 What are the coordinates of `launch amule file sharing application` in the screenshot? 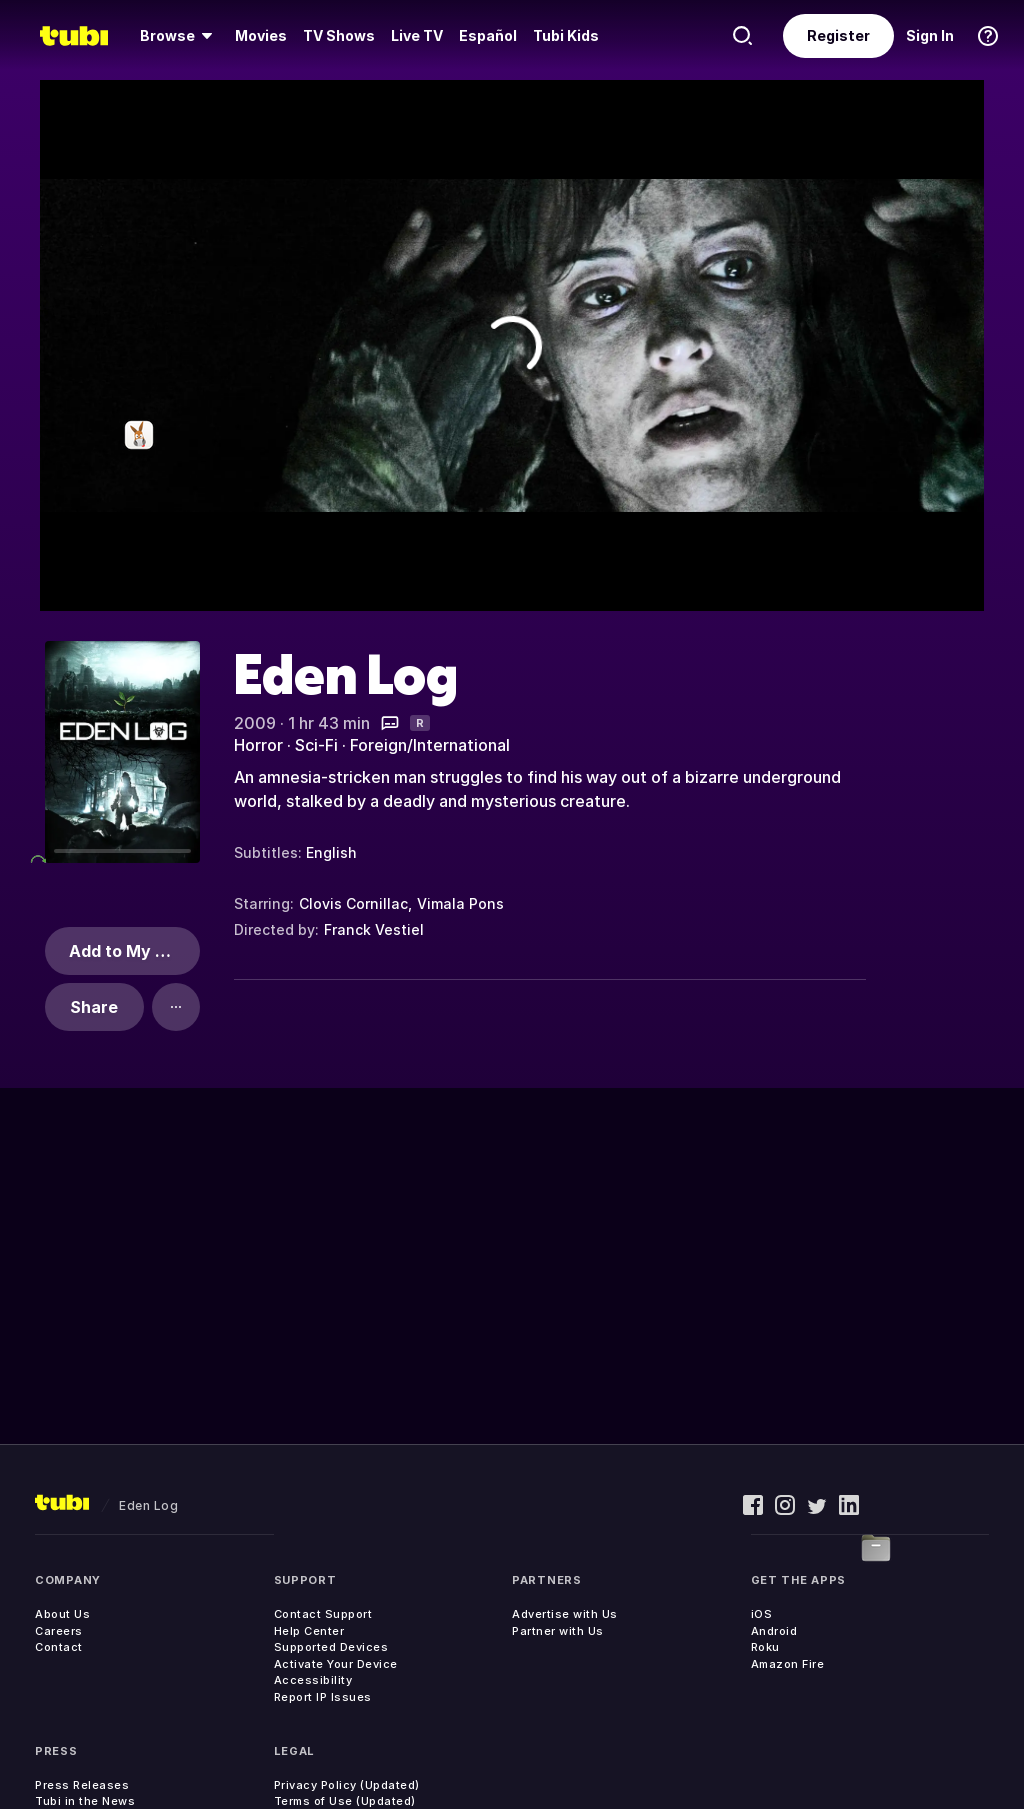 It's located at (139, 435).